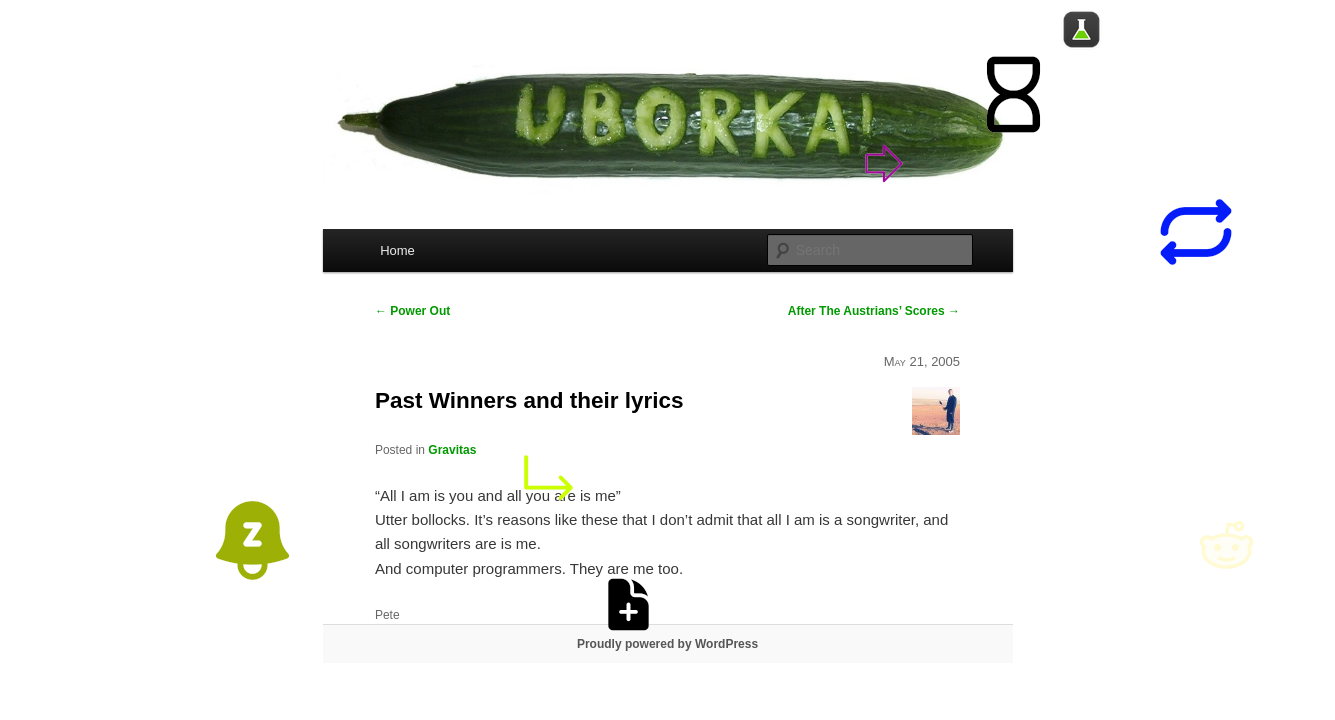  I want to click on navigate to a nested or child item, so click(548, 477).